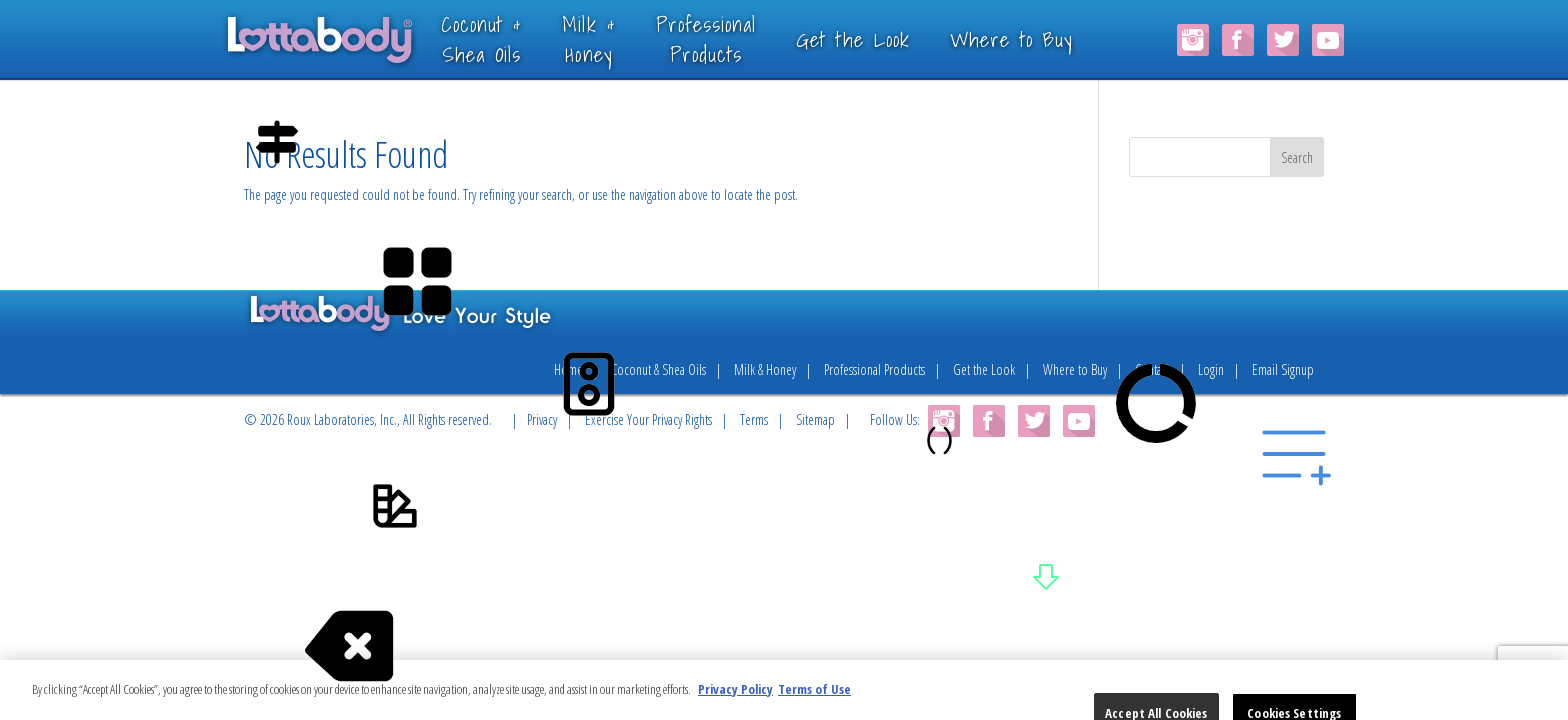 Image resolution: width=1568 pixels, height=720 pixels. I want to click on access color palette or theme settings, so click(395, 506).